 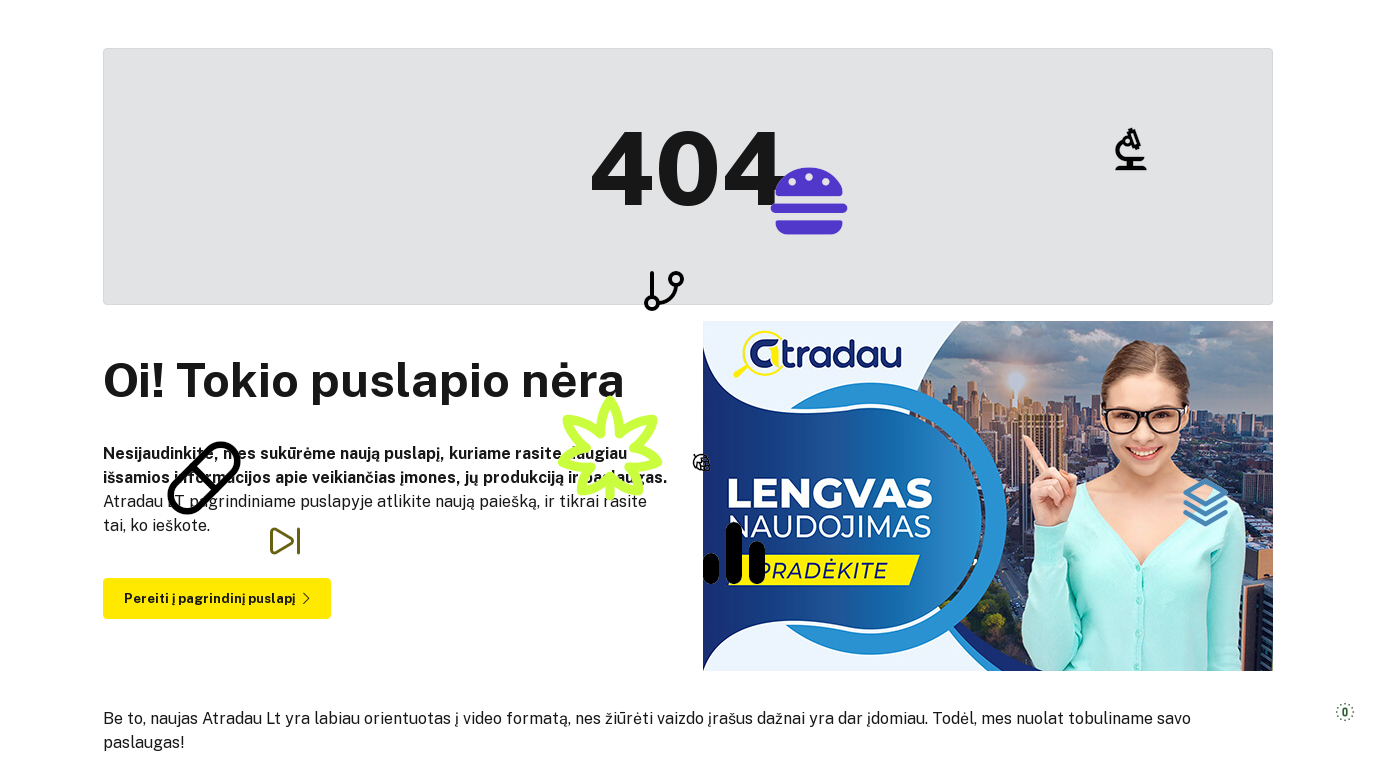 I want to click on indicates cannabis-related content or products, so click(x=610, y=448).